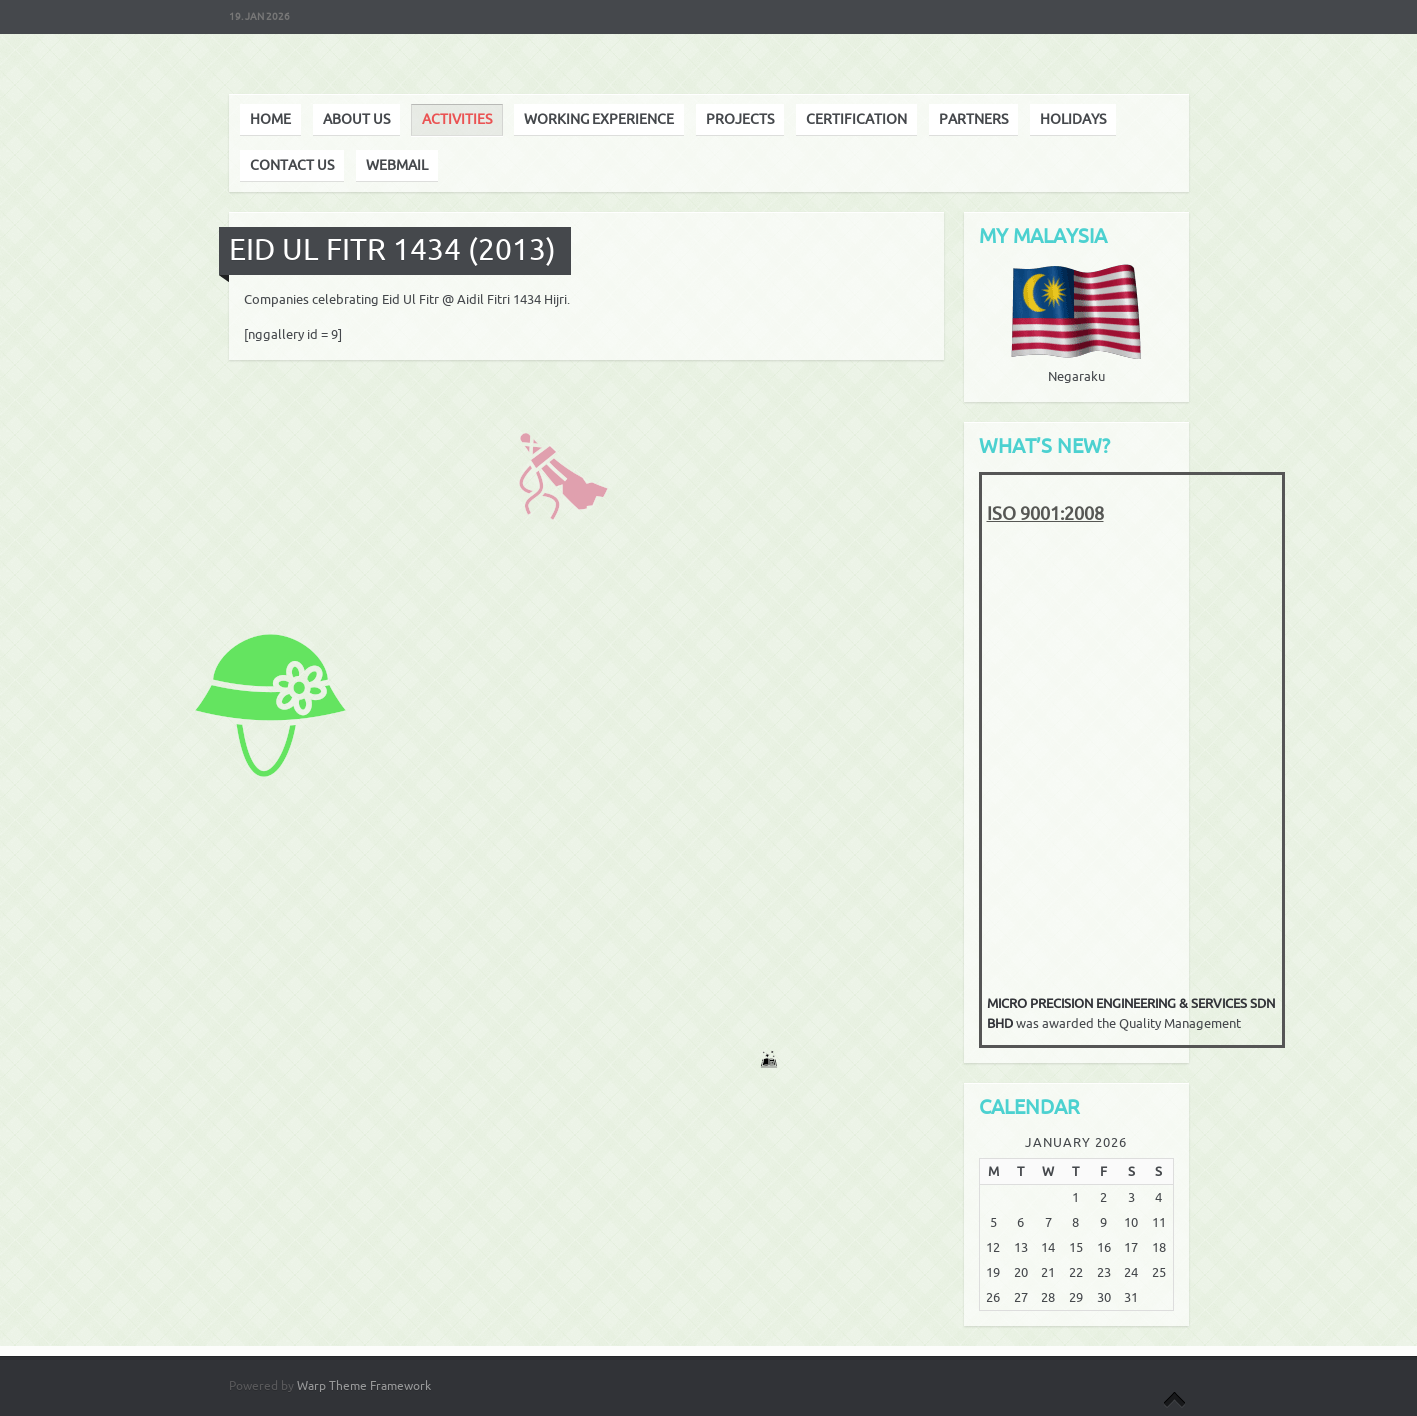  Describe the element at coordinates (270, 705) in the screenshot. I see `select a flower hat accessory for your character` at that location.